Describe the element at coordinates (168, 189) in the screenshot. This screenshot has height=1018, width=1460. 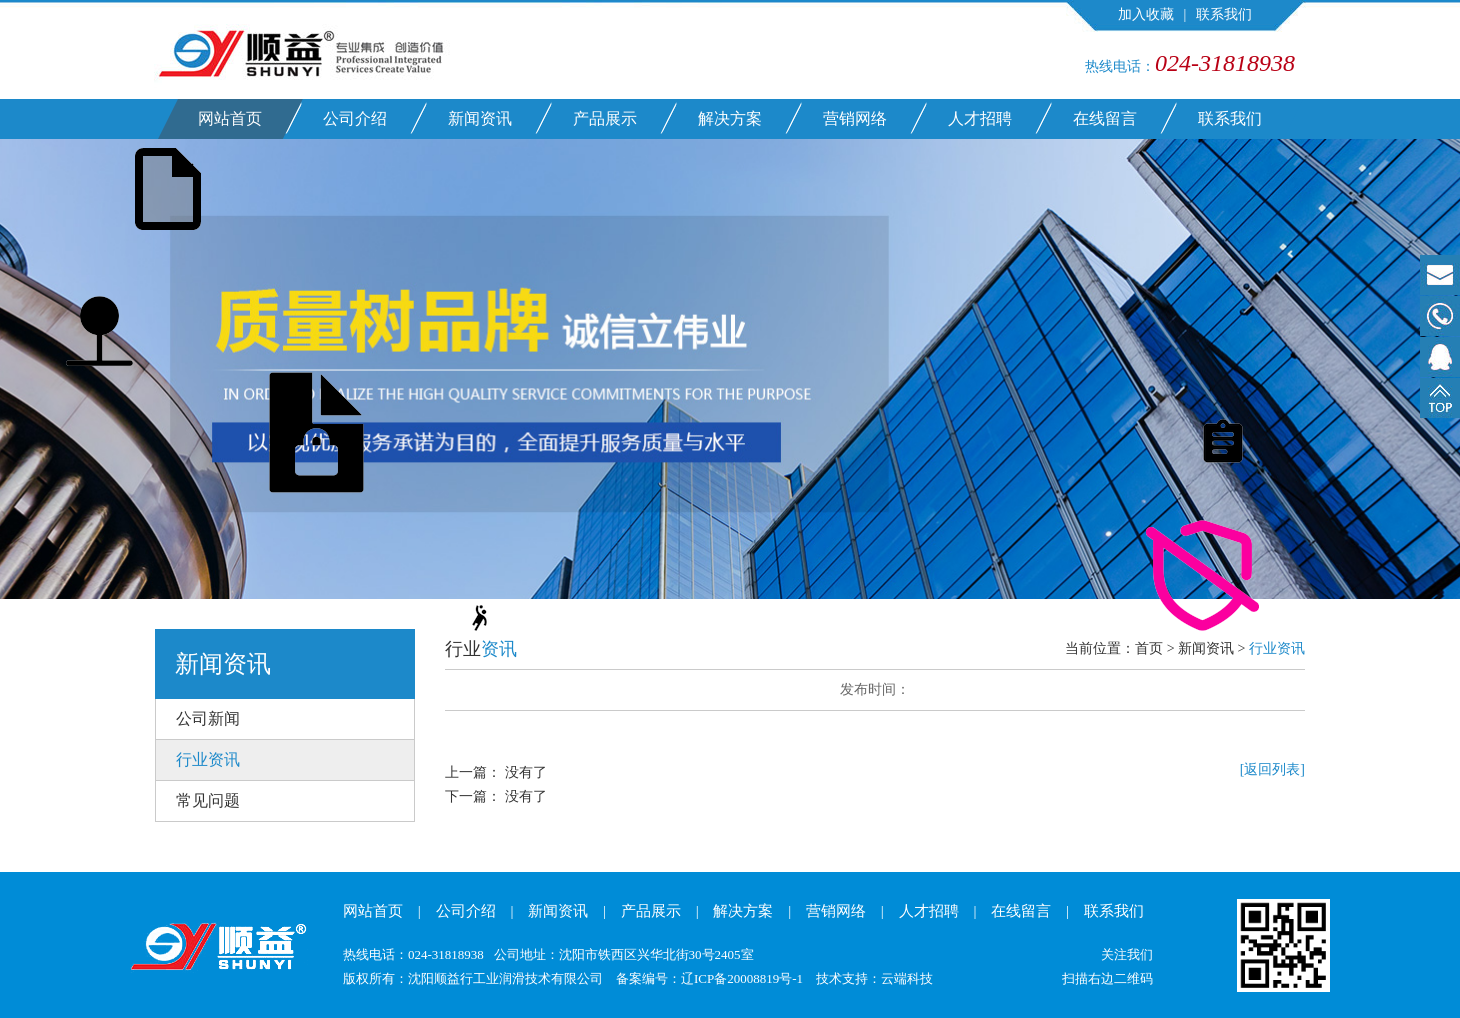
I see `insert or attach a file` at that location.